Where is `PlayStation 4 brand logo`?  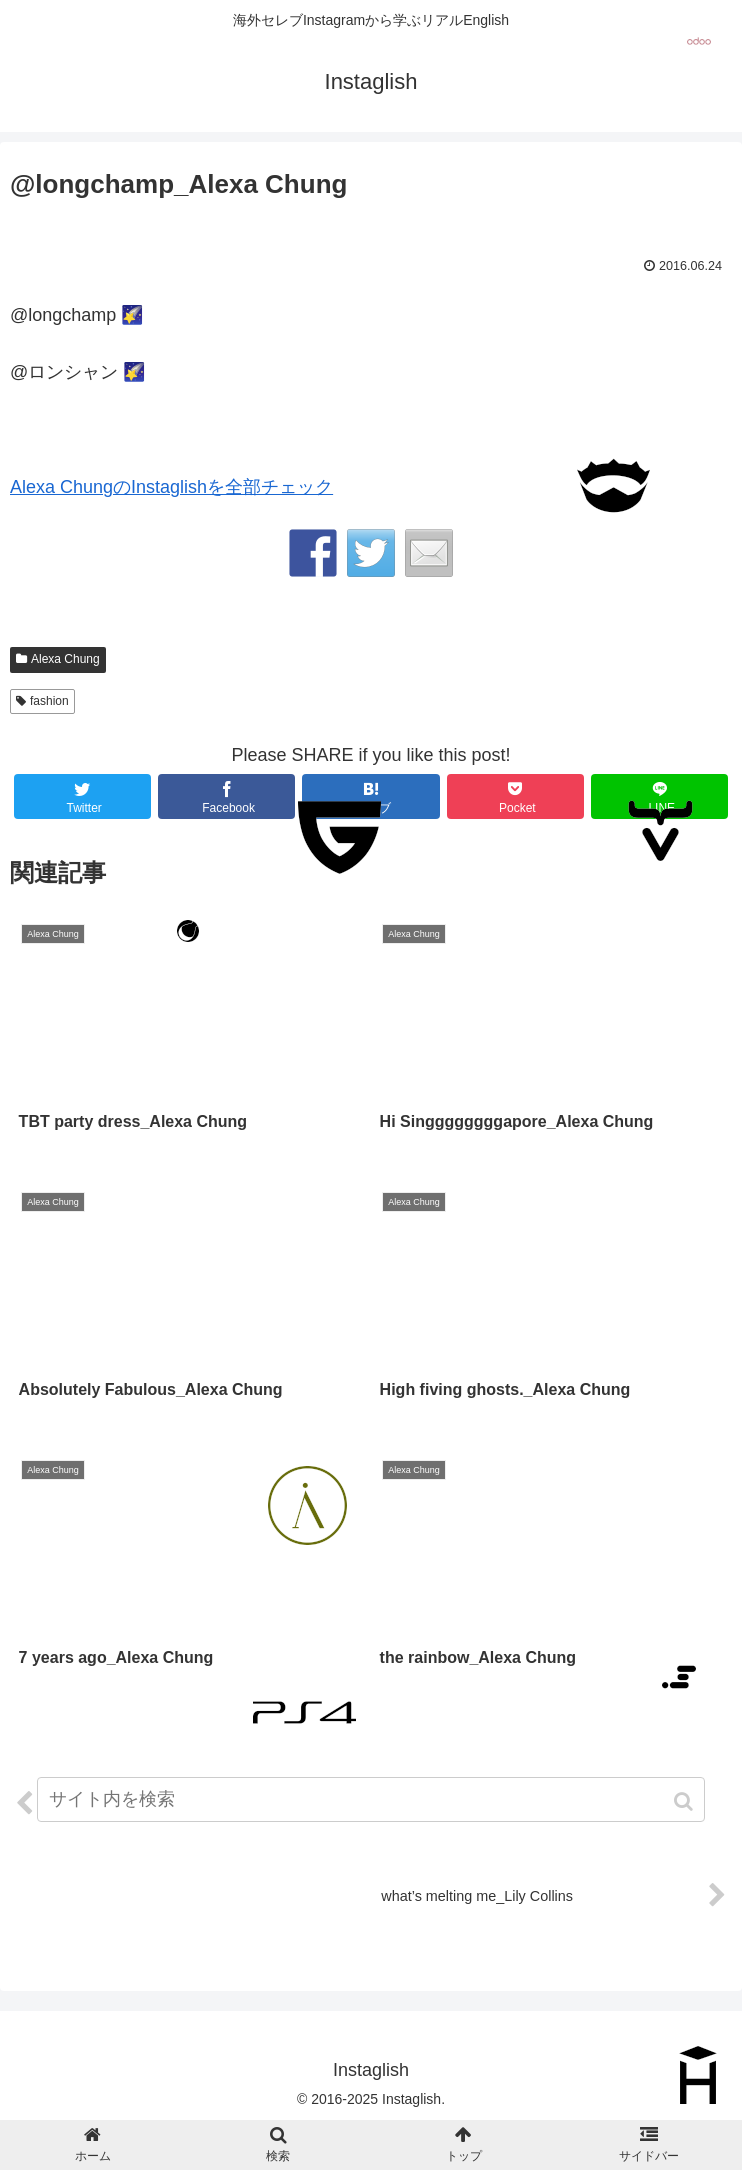 PlayStation 4 brand logo is located at coordinates (304, 1712).